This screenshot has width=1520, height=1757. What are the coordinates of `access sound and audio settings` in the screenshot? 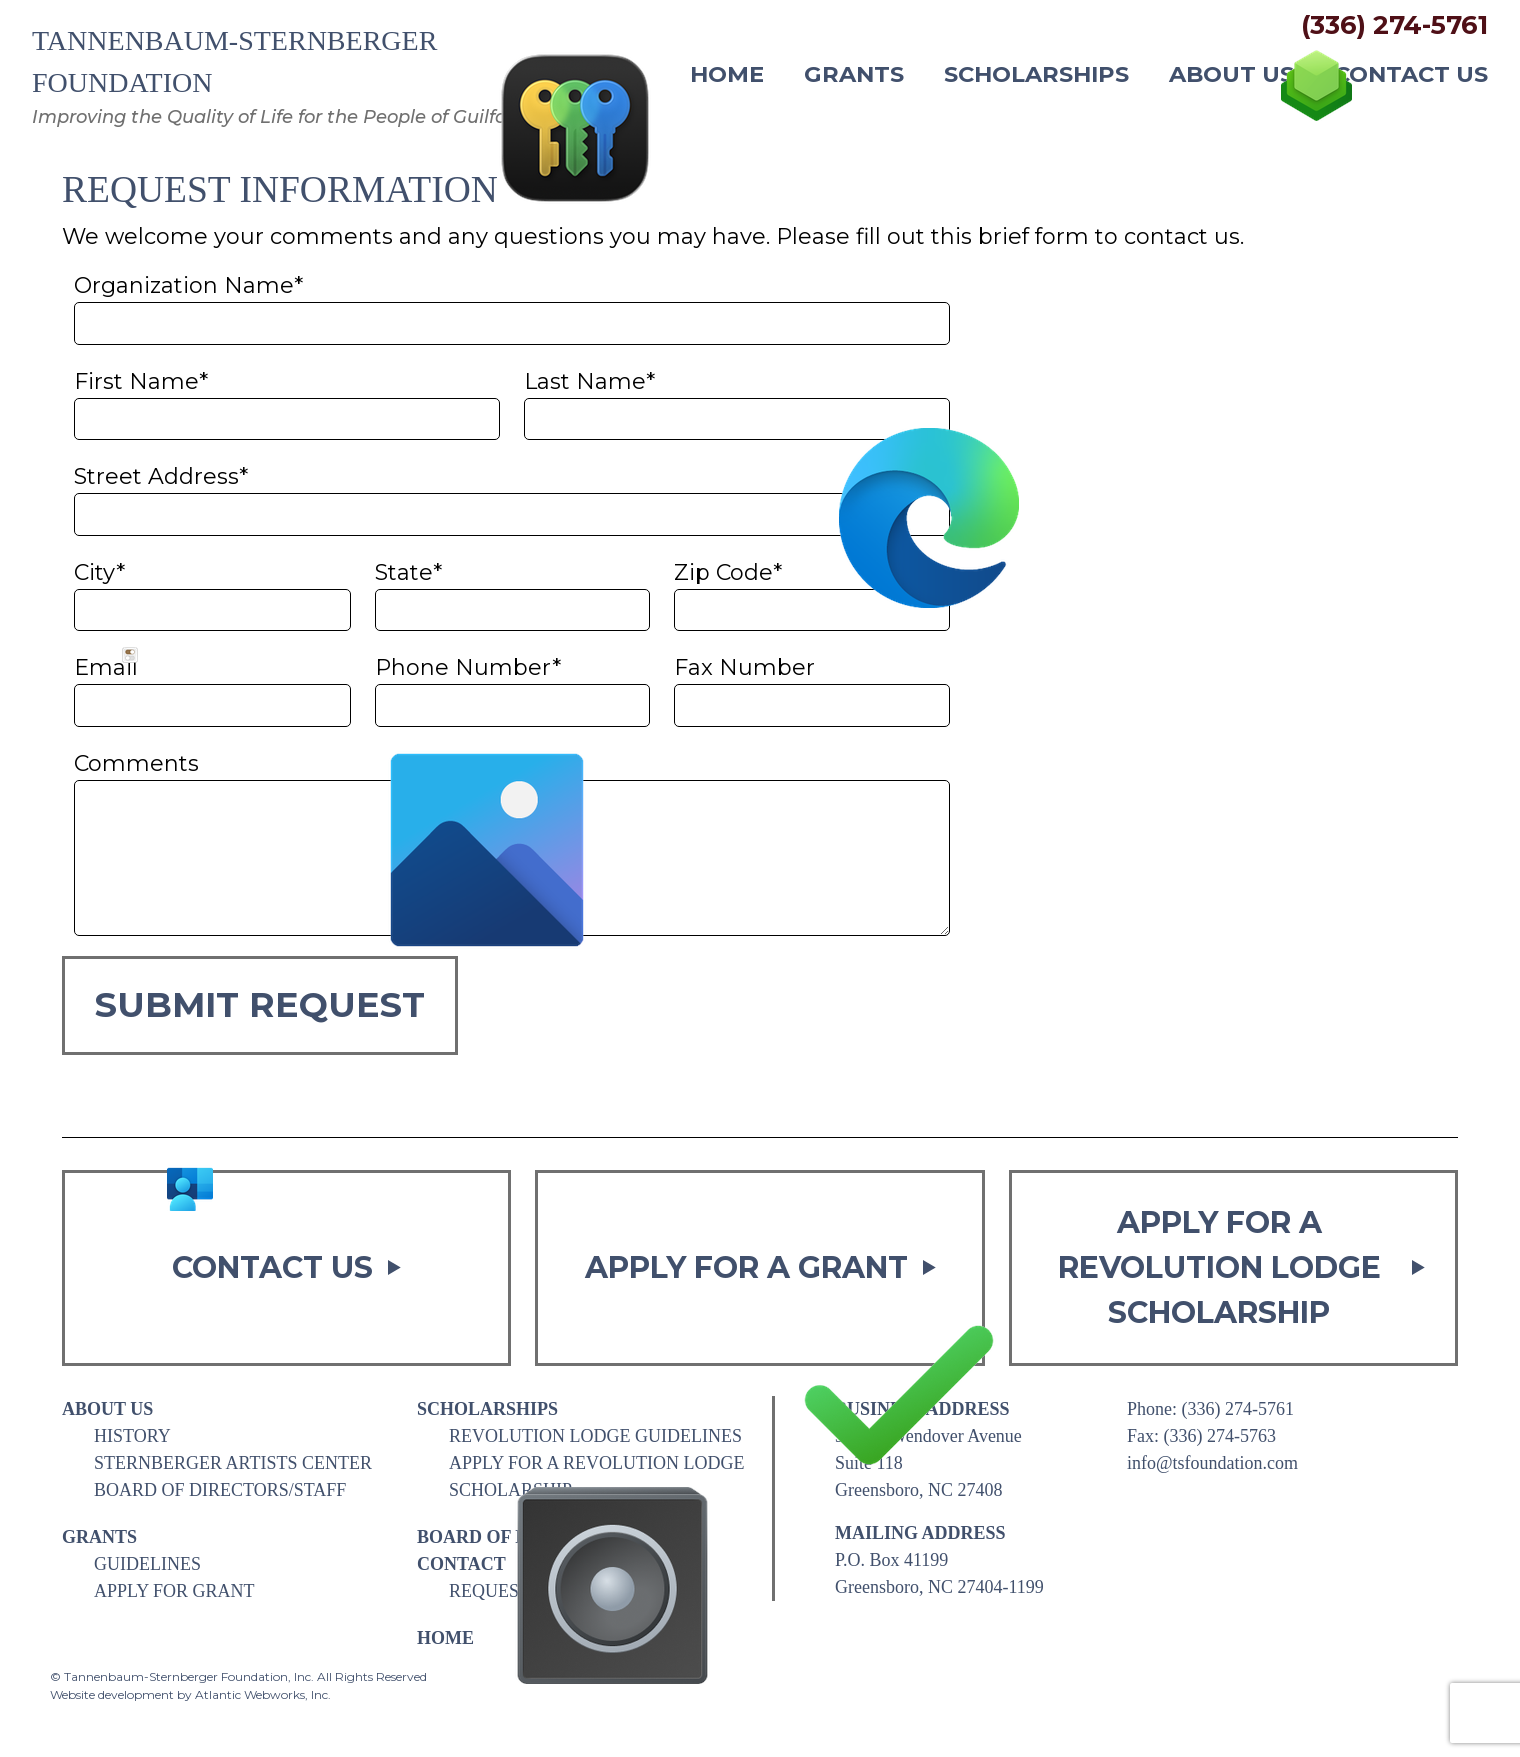 It's located at (612, 1585).